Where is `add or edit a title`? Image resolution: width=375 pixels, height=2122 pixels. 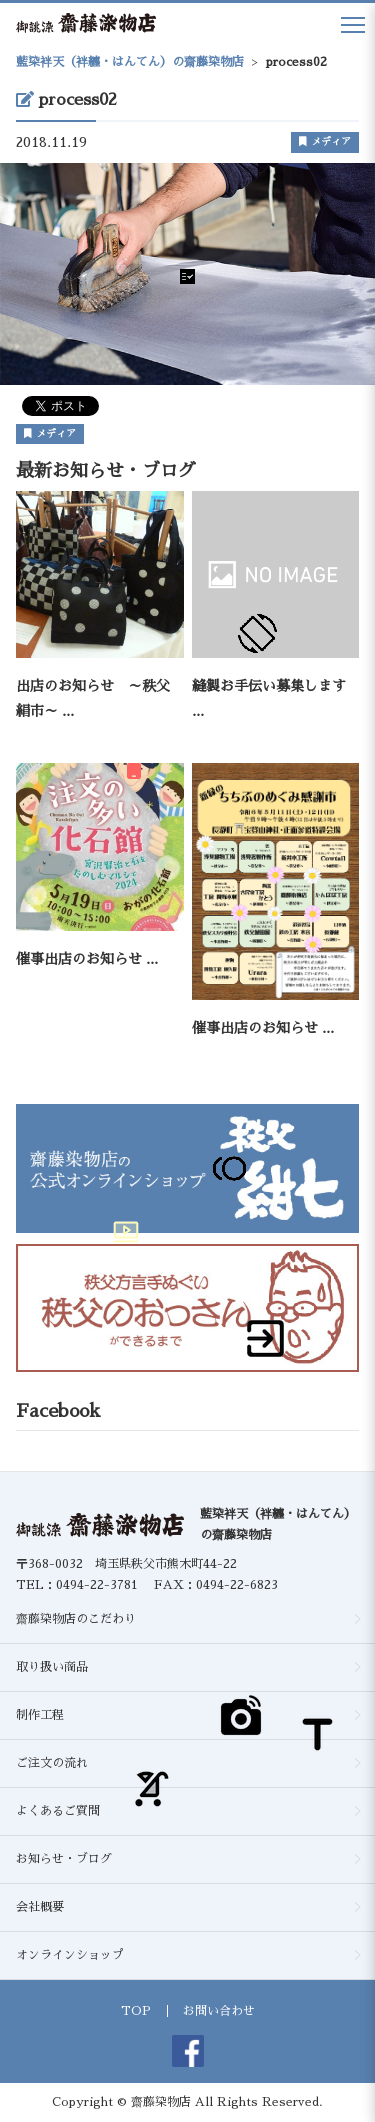
add or edit a title is located at coordinates (317, 1735).